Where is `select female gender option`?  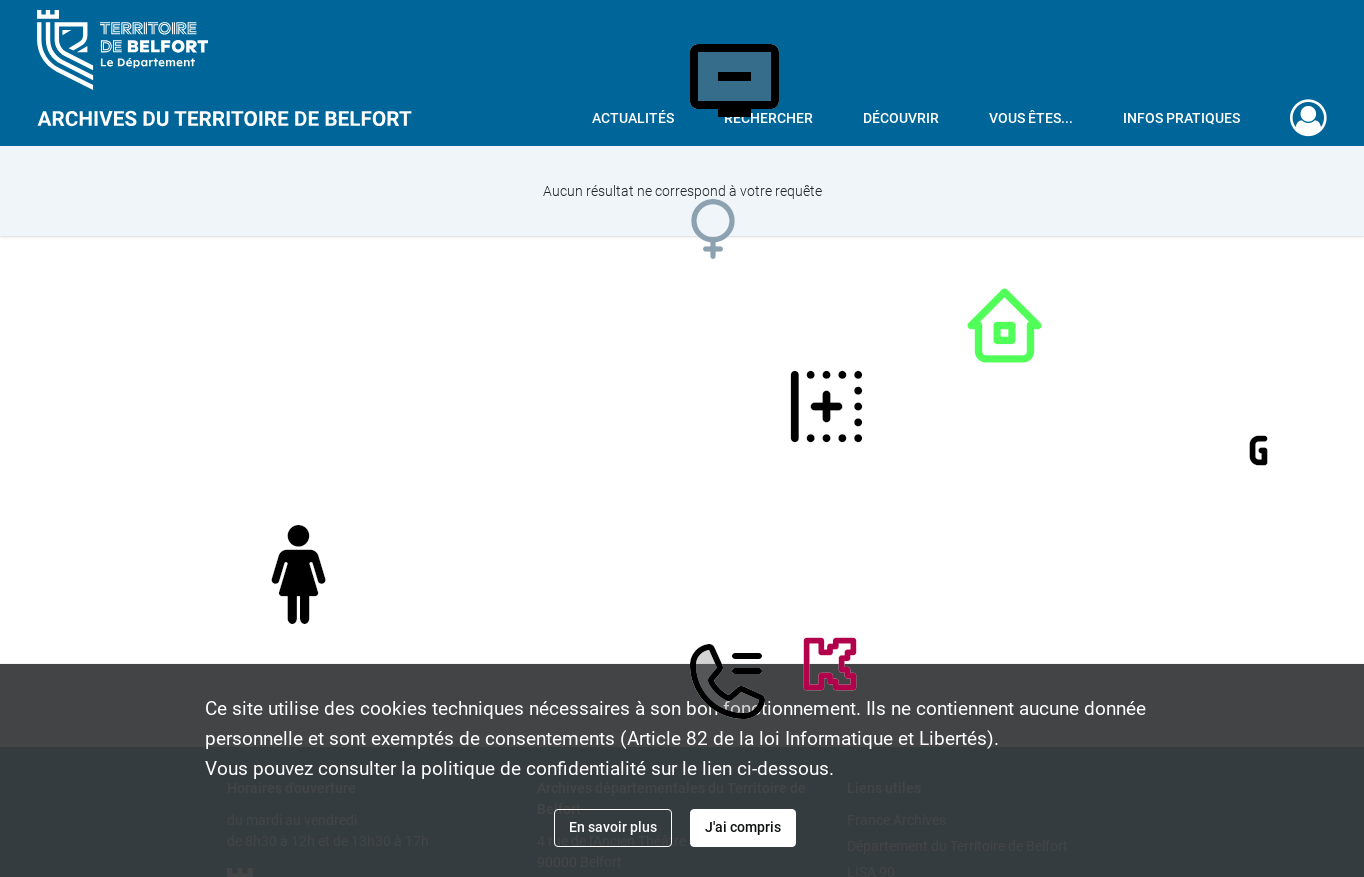
select female gender option is located at coordinates (298, 574).